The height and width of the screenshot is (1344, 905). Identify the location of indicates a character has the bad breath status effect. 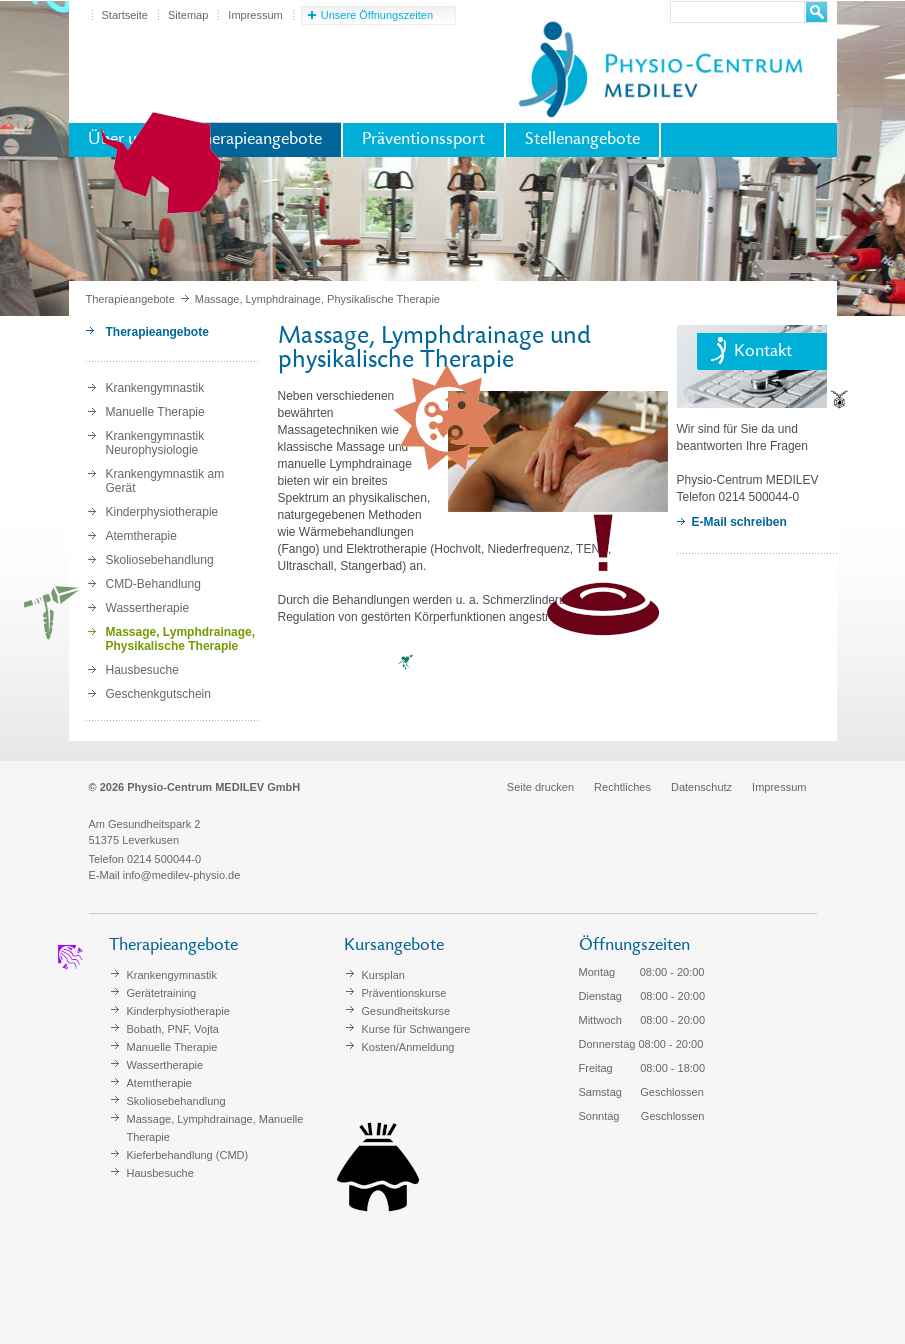
(70, 957).